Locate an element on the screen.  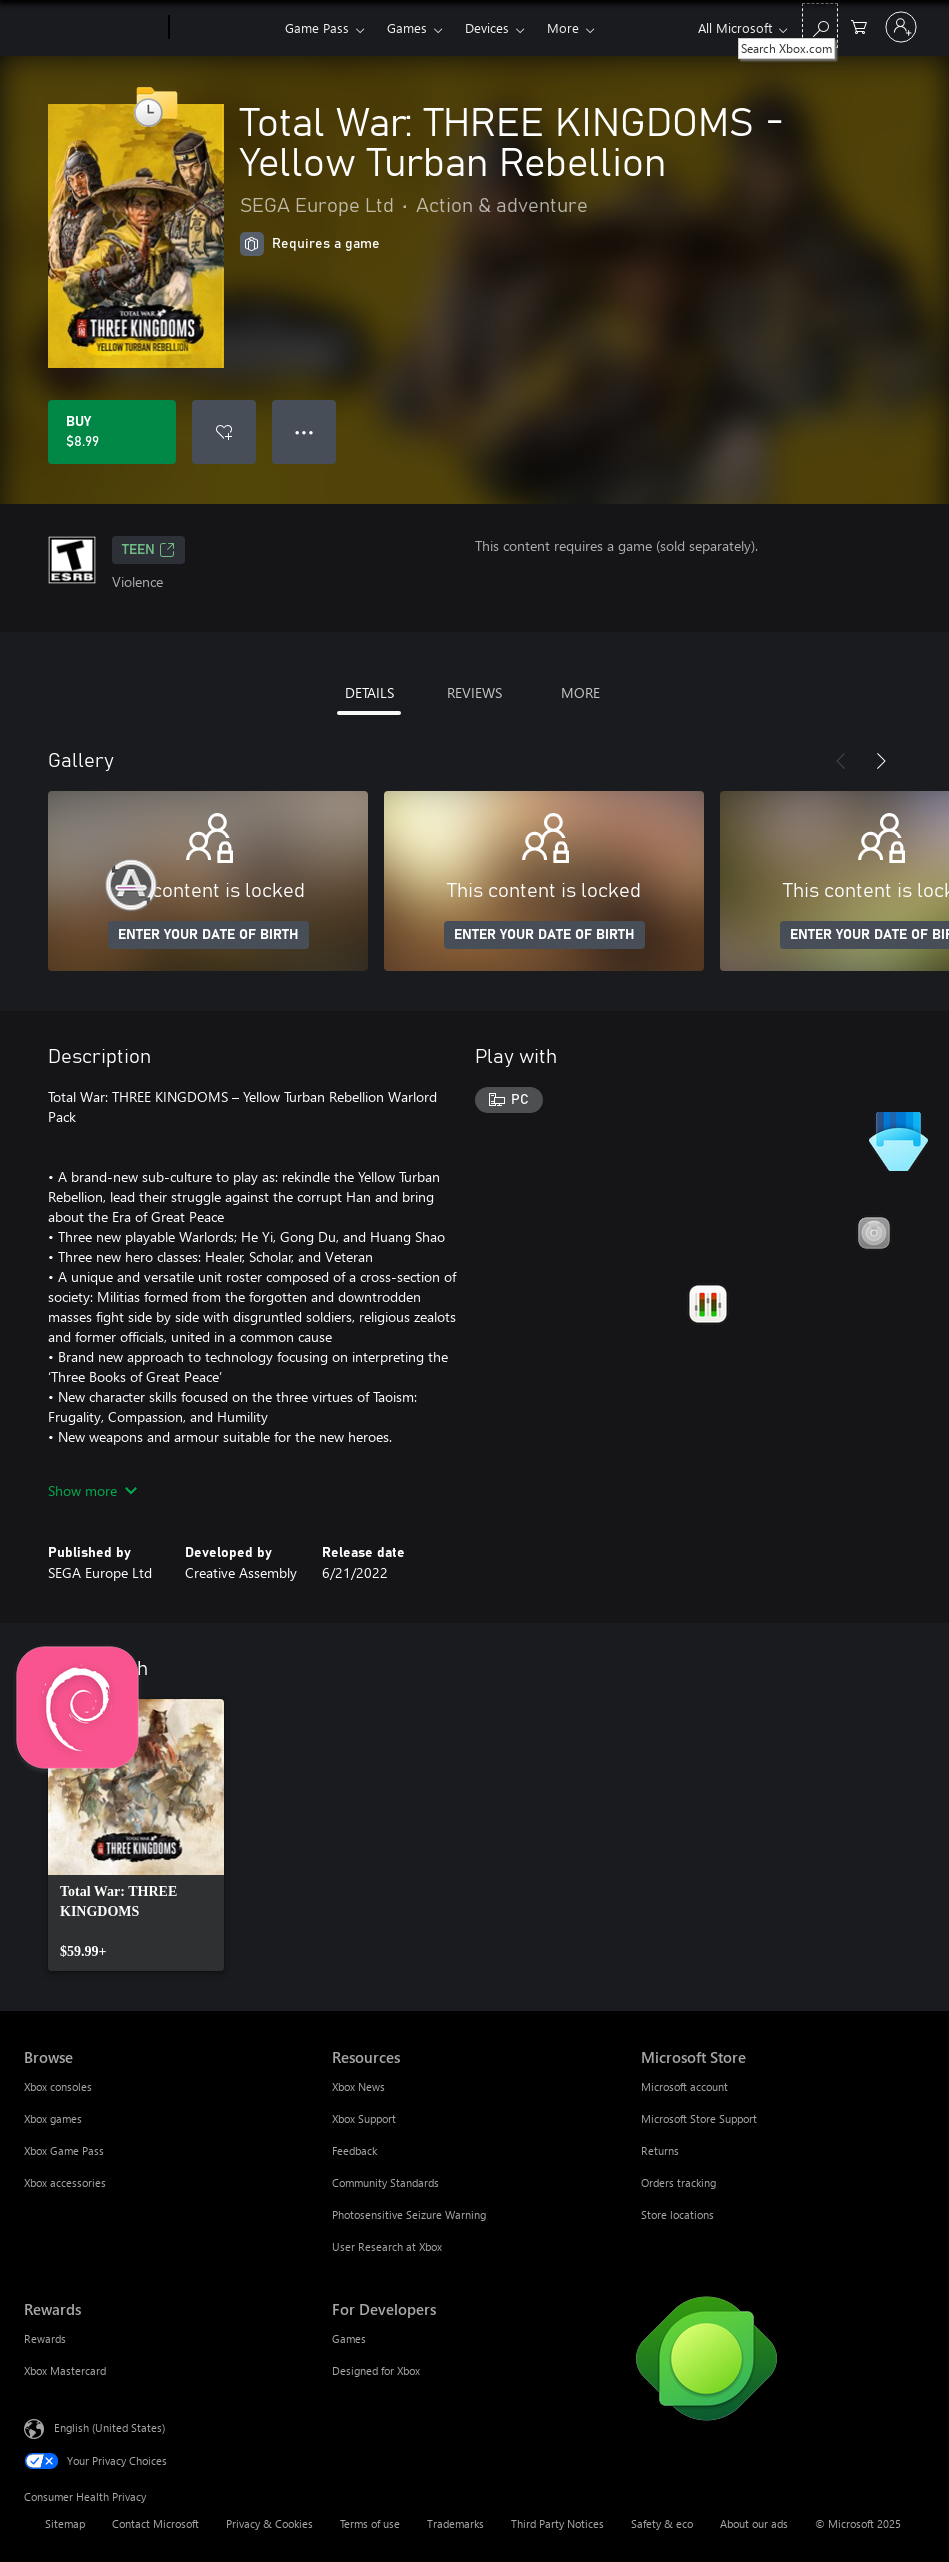
access recently opened files and folders is located at coordinates (157, 104).